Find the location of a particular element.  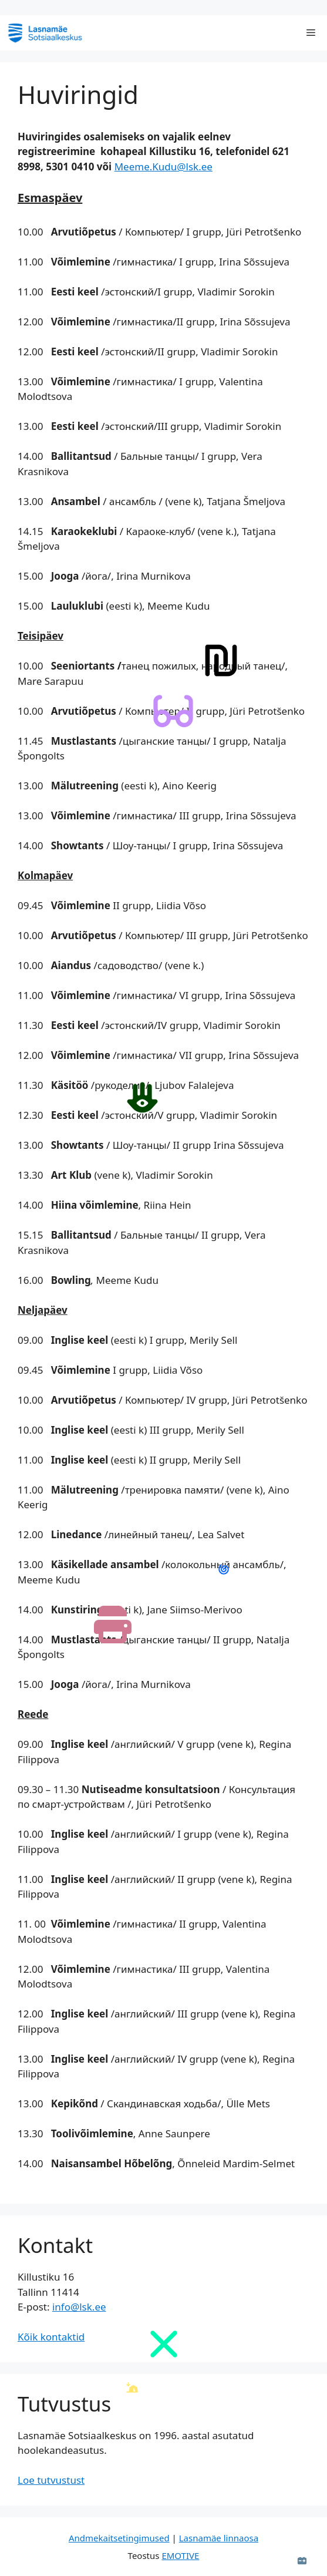

enable reading mode or accessibility features is located at coordinates (173, 712).